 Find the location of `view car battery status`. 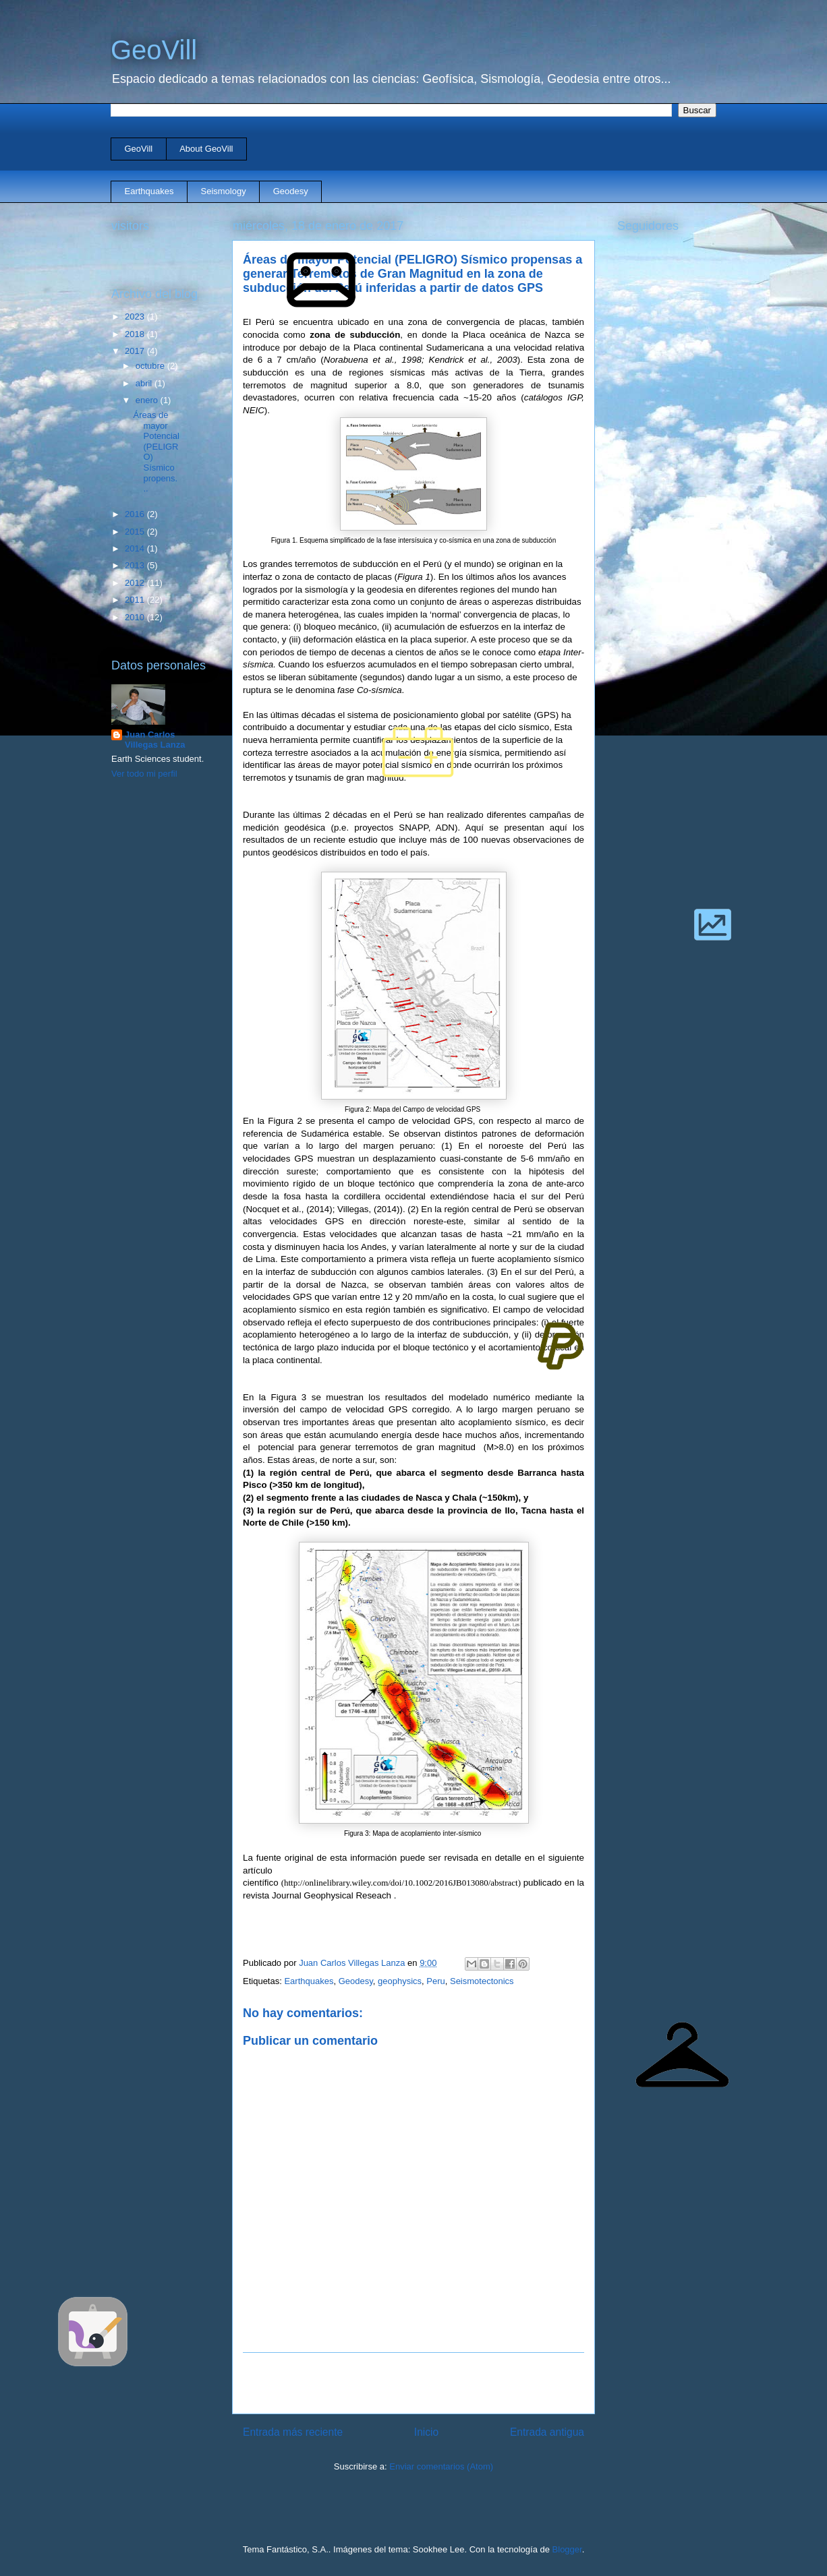

view car battery status is located at coordinates (418, 754).